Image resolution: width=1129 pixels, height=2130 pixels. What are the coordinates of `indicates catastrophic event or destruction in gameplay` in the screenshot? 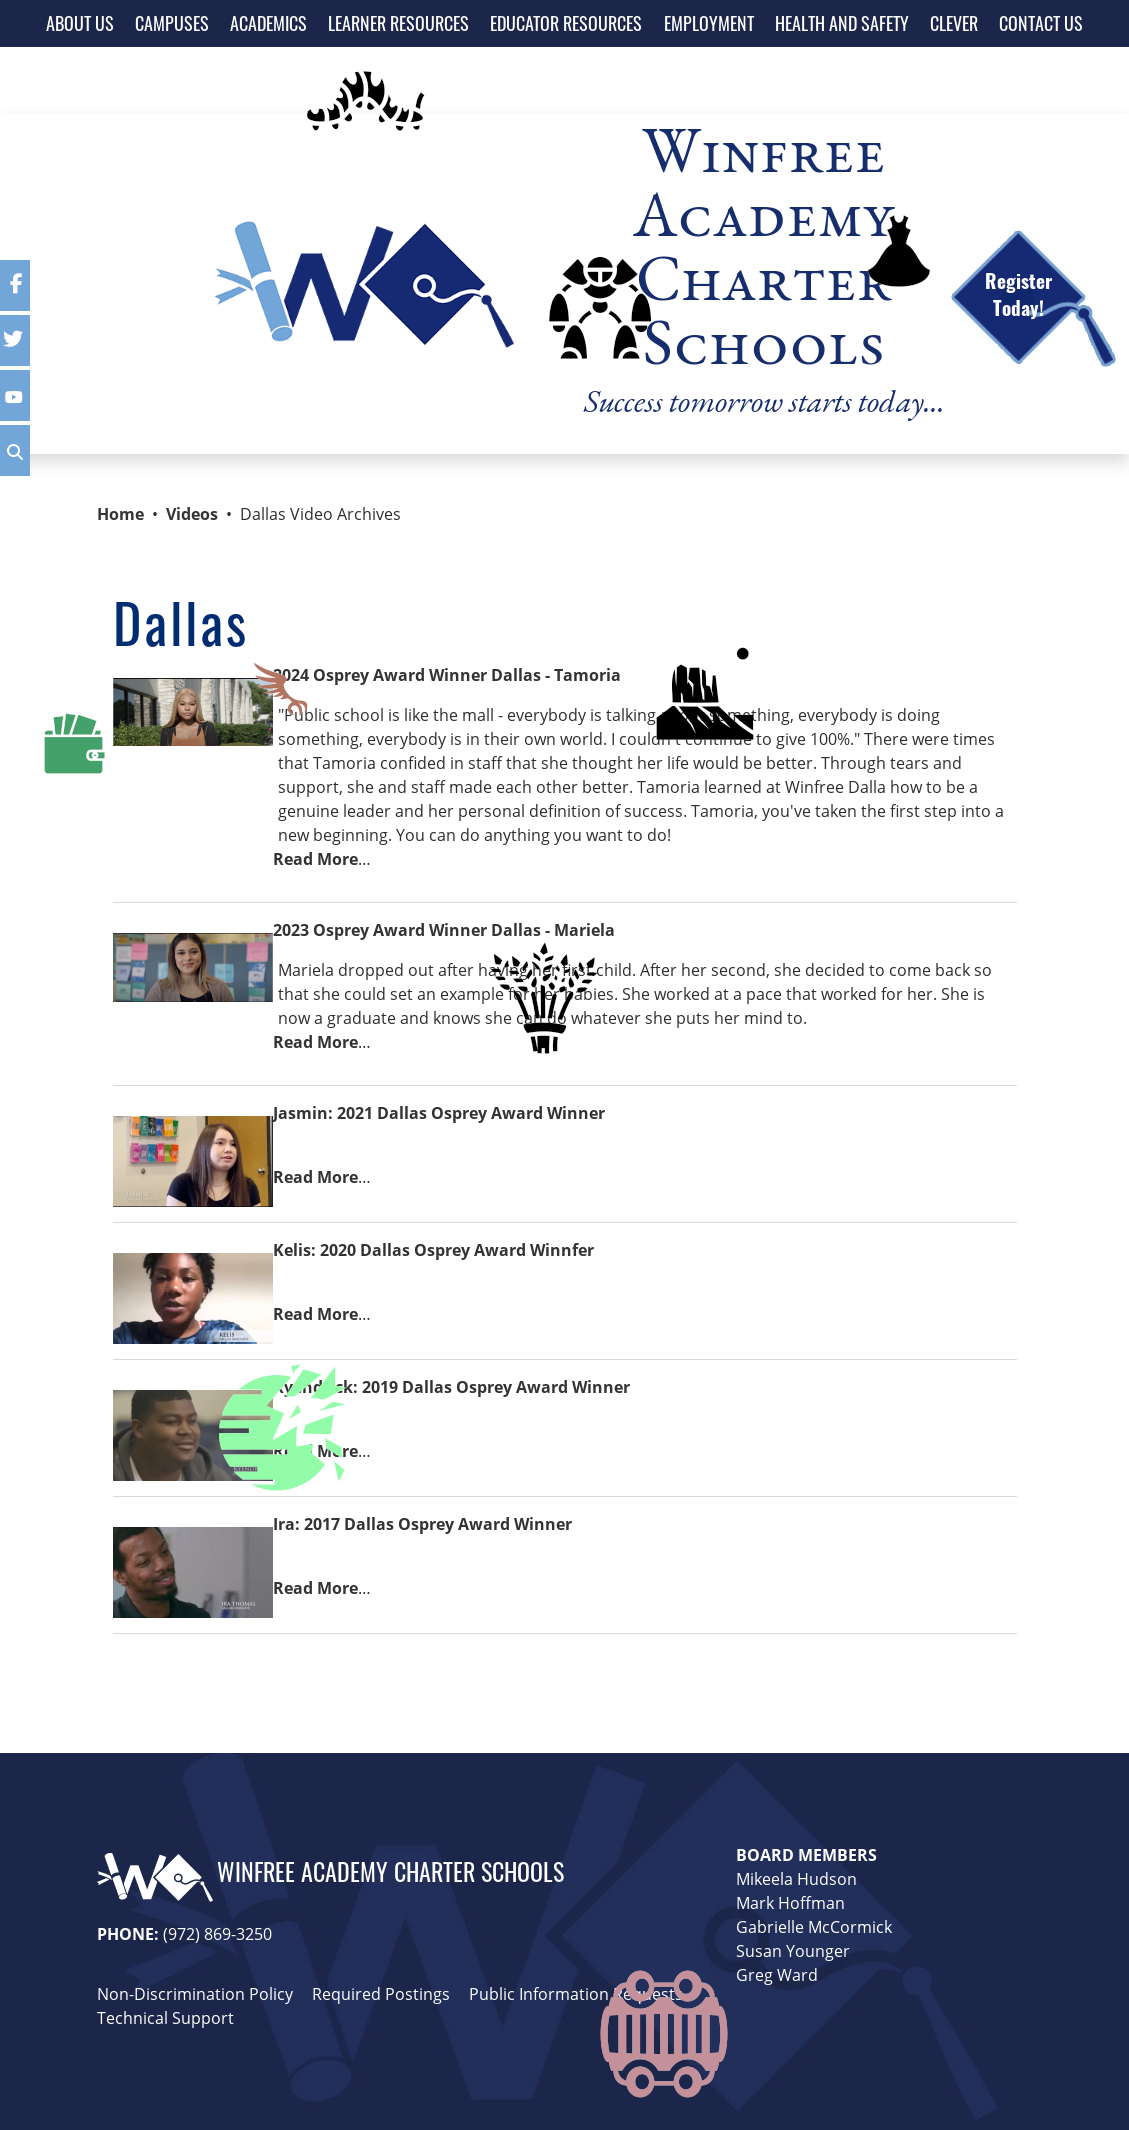 It's located at (282, 1427).